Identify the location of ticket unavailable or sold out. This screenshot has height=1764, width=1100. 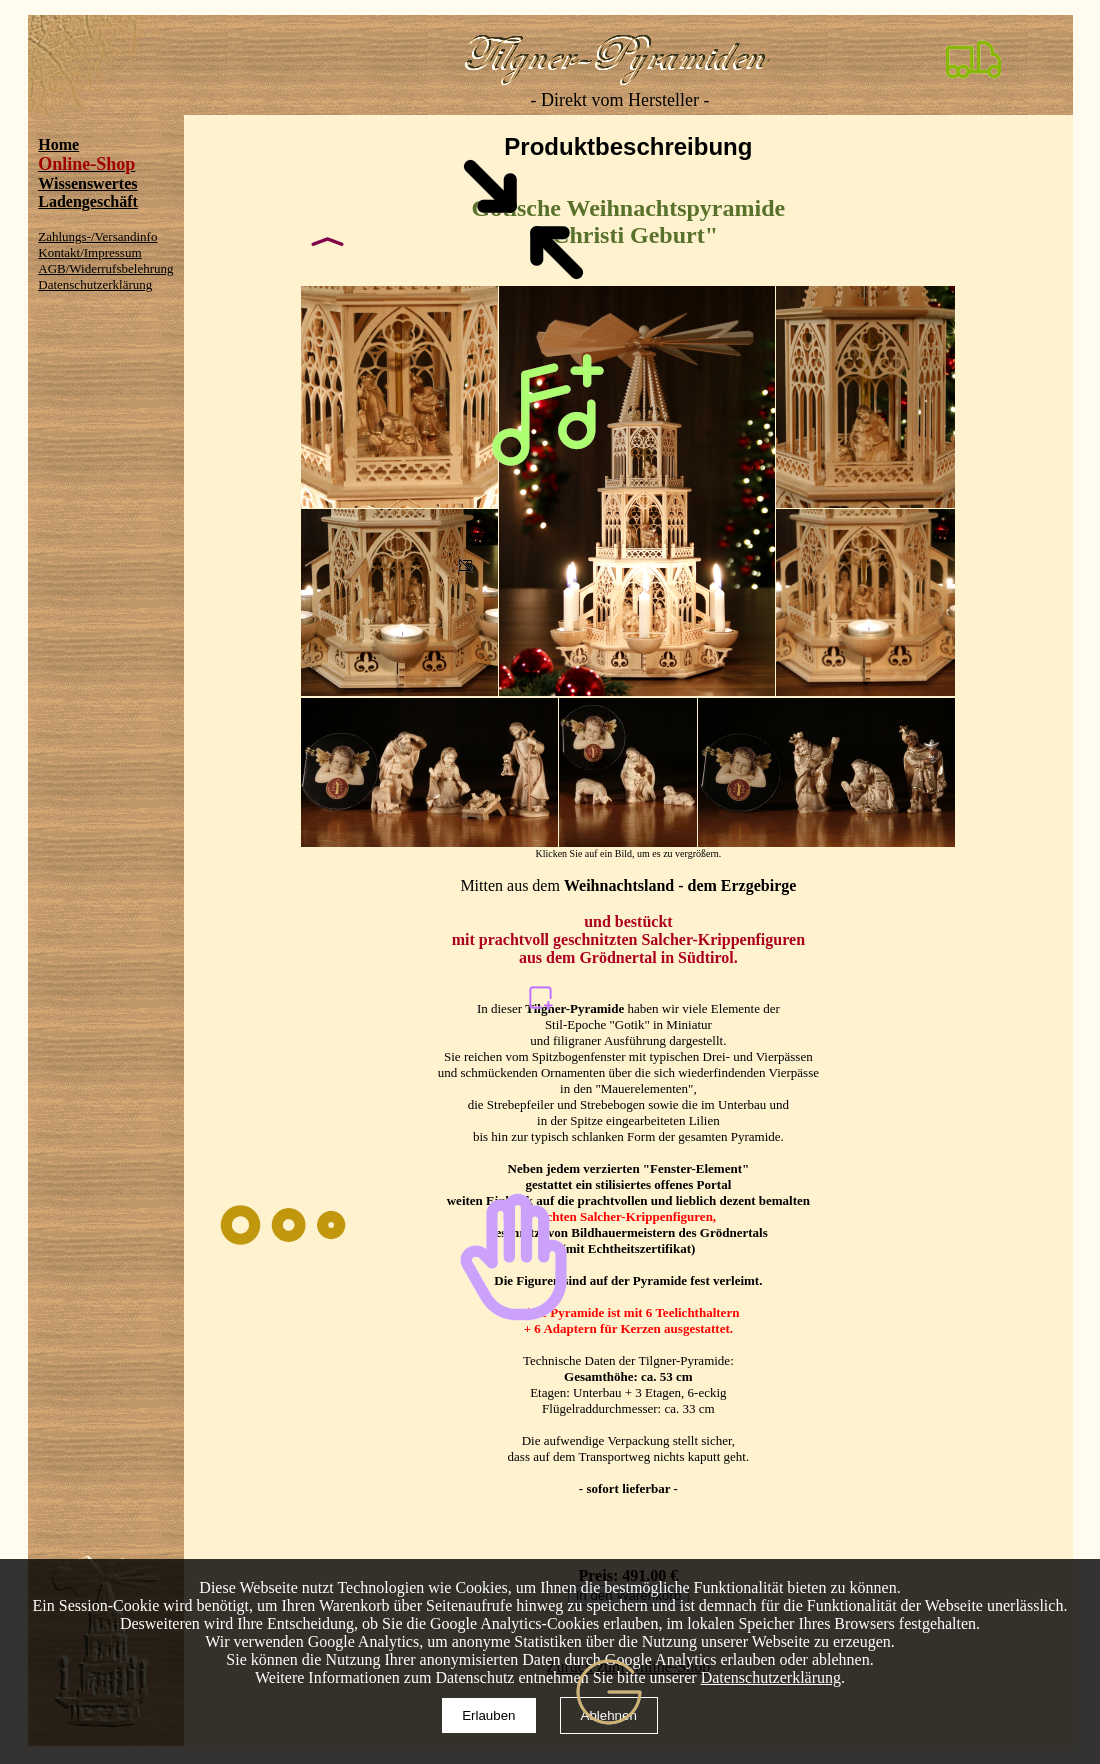
(465, 565).